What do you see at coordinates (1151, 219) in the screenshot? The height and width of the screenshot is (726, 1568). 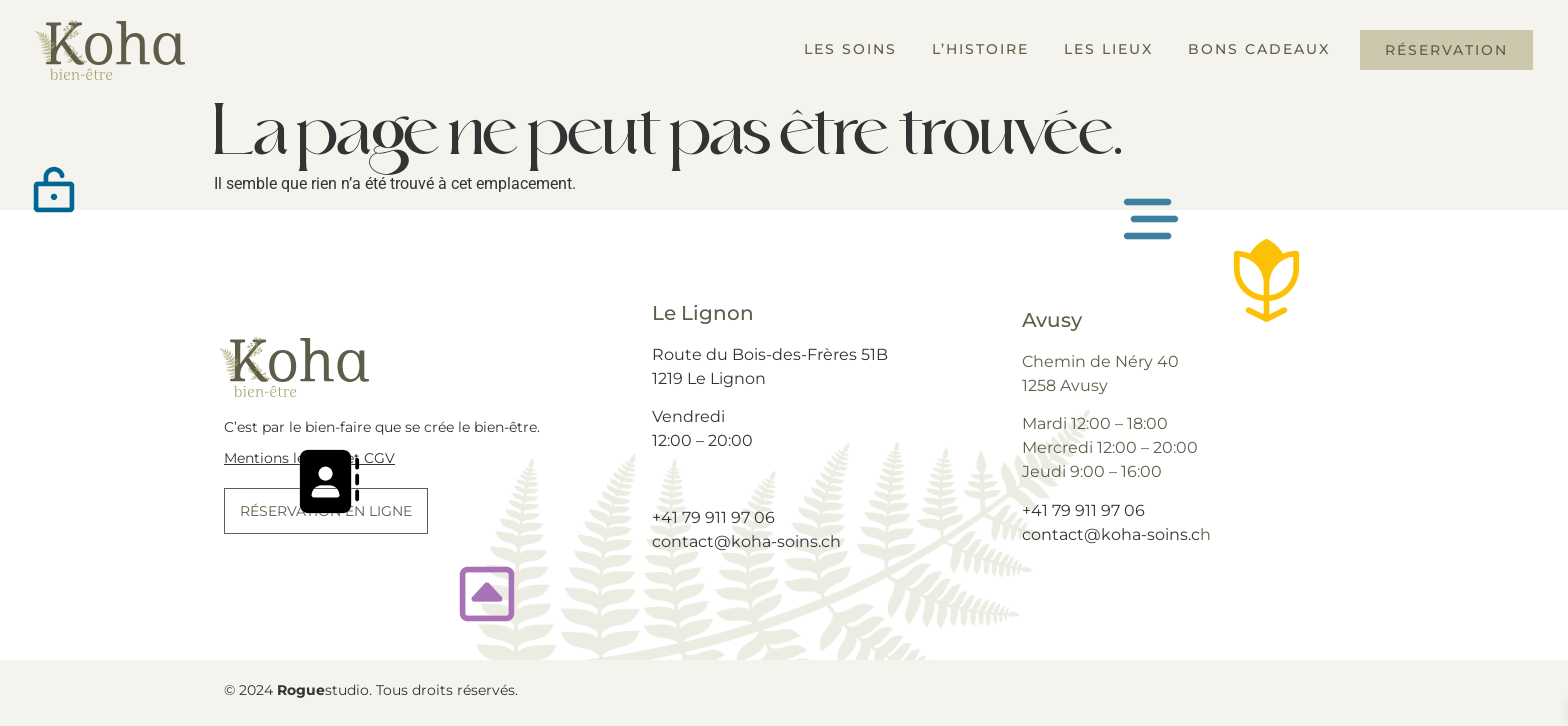 I see `open navigation menu` at bounding box center [1151, 219].